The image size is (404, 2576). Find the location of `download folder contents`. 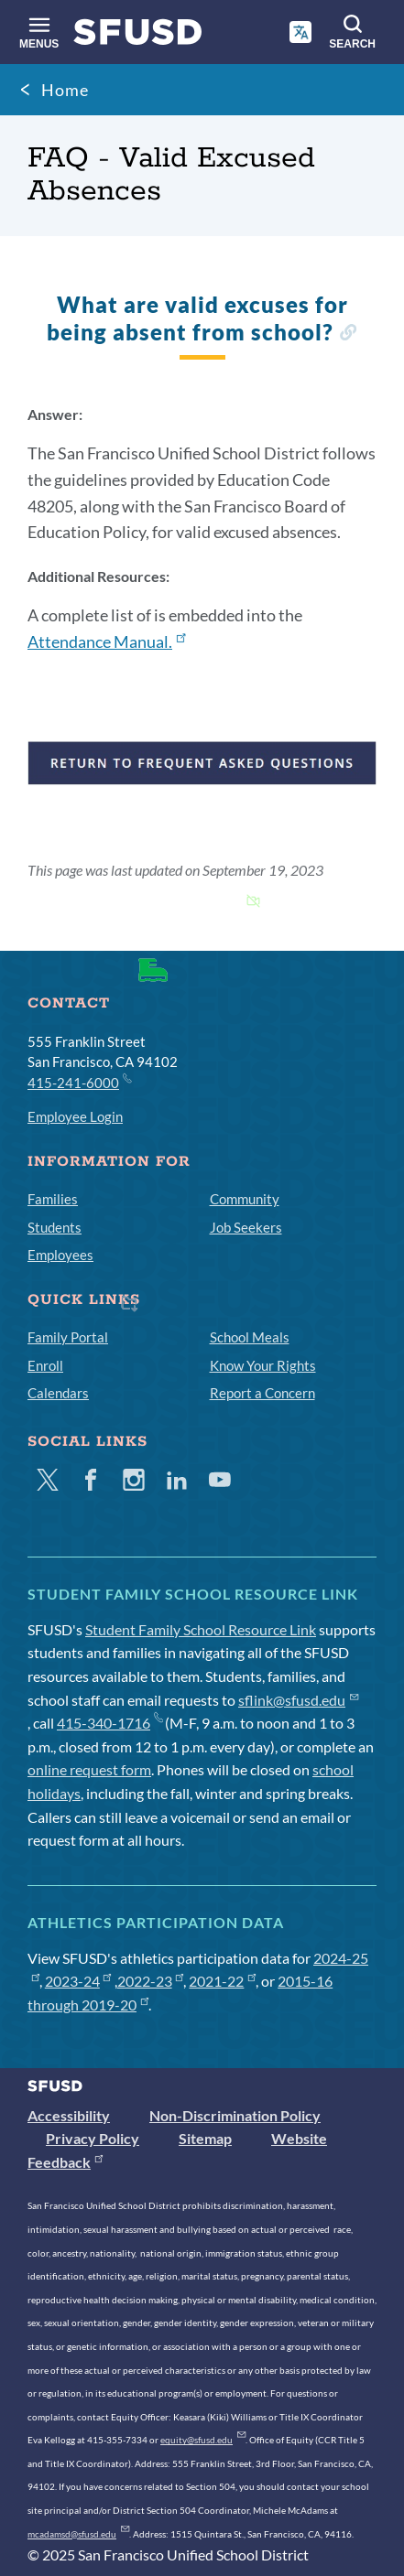

download folder contents is located at coordinates (129, 1303).